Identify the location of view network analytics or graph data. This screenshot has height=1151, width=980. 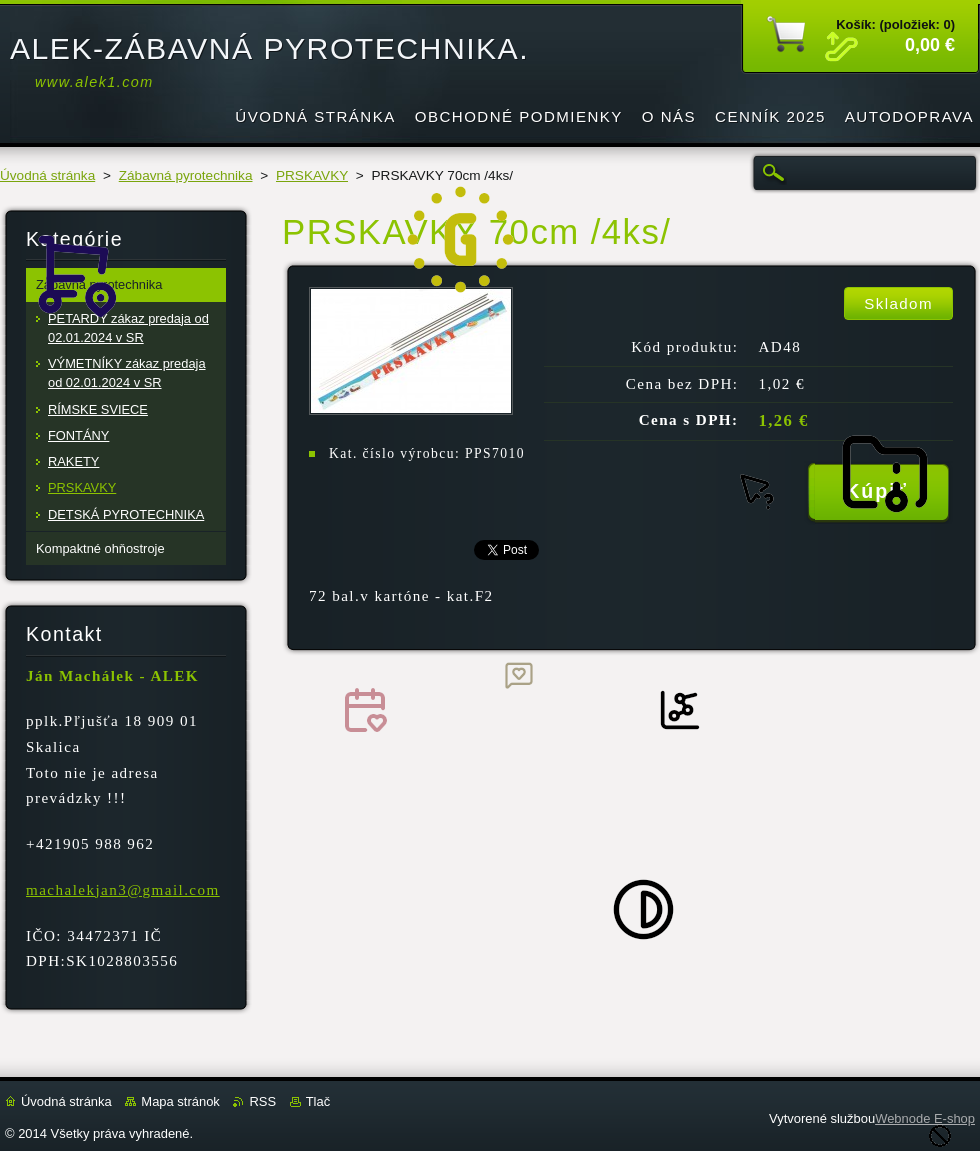
(680, 710).